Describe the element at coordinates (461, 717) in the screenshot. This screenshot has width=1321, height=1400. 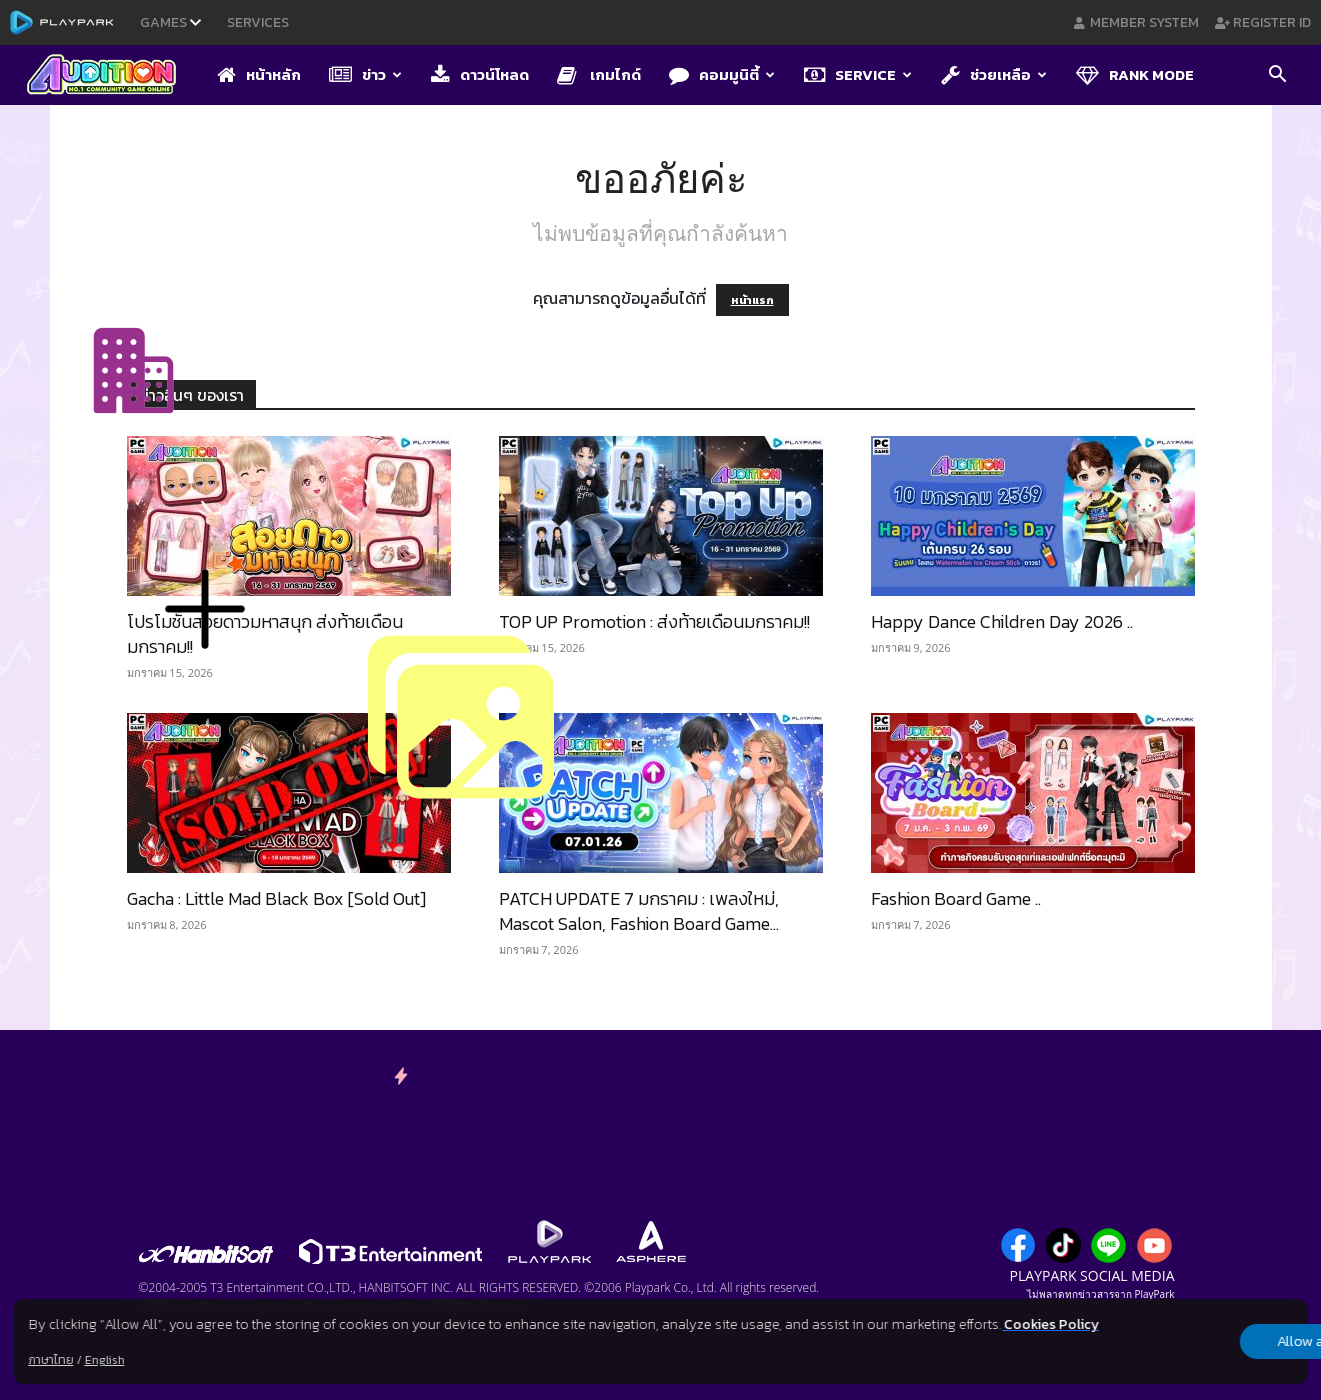
I see `view photo gallery` at that location.